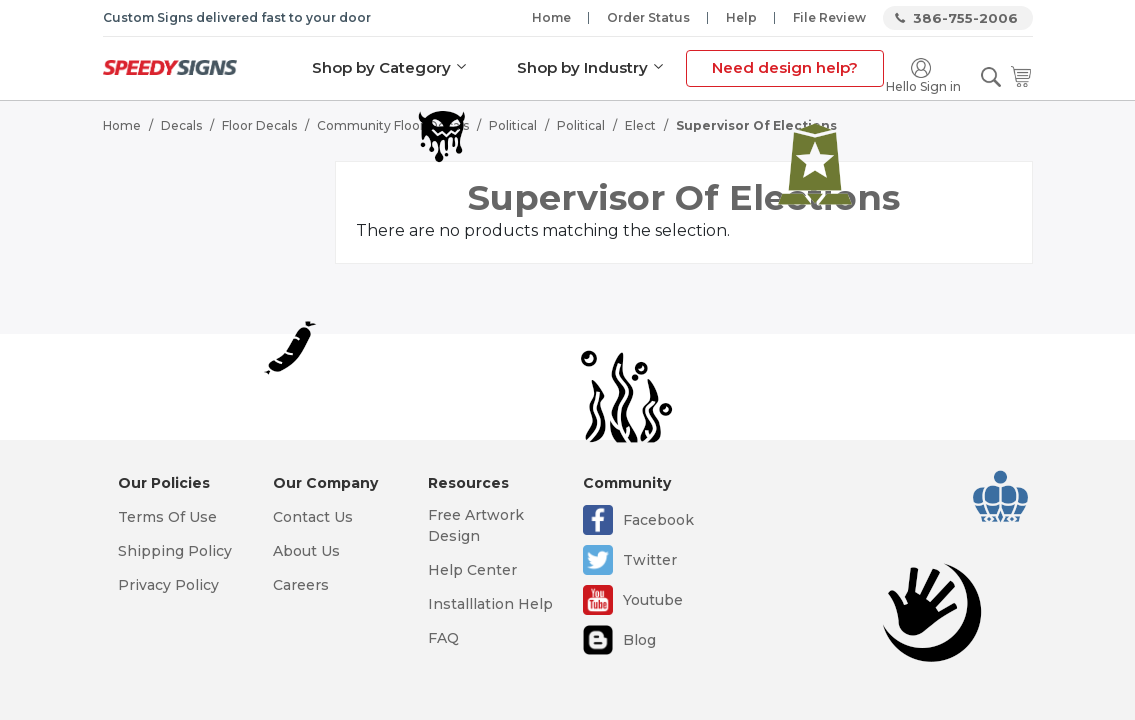 The height and width of the screenshot is (720, 1135). I want to click on indicates premium or royal status in a game, so click(1000, 496).